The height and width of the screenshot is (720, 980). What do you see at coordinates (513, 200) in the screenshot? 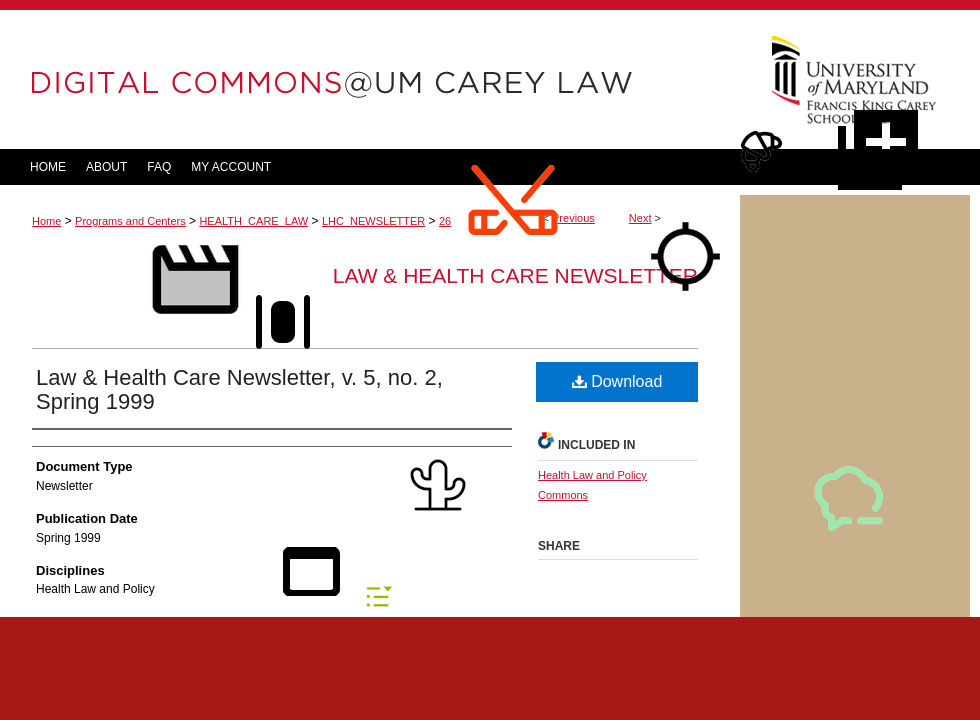
I see `view hockey sports content` at bounding box center [513, 200].